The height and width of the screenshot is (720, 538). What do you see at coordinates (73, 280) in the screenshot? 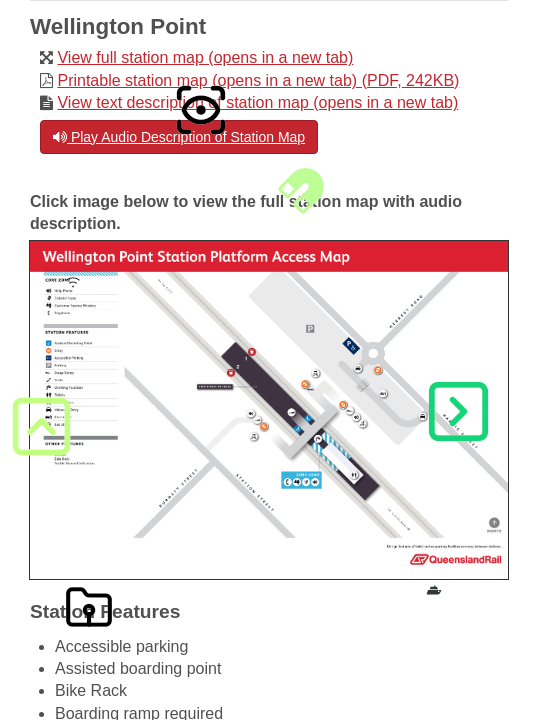
I see `indicates moderate wifi signal strength` at bounding box center [73, 280].